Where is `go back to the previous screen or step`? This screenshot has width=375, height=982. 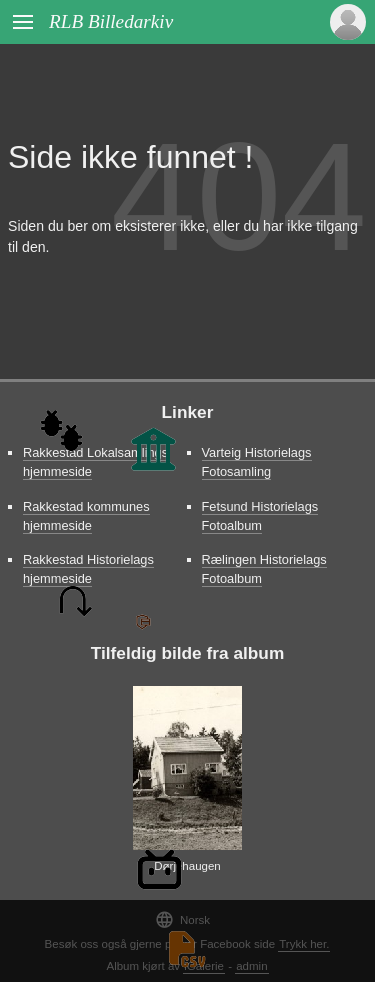 go back to the previous screen or step is located at coordinates (74, 600).